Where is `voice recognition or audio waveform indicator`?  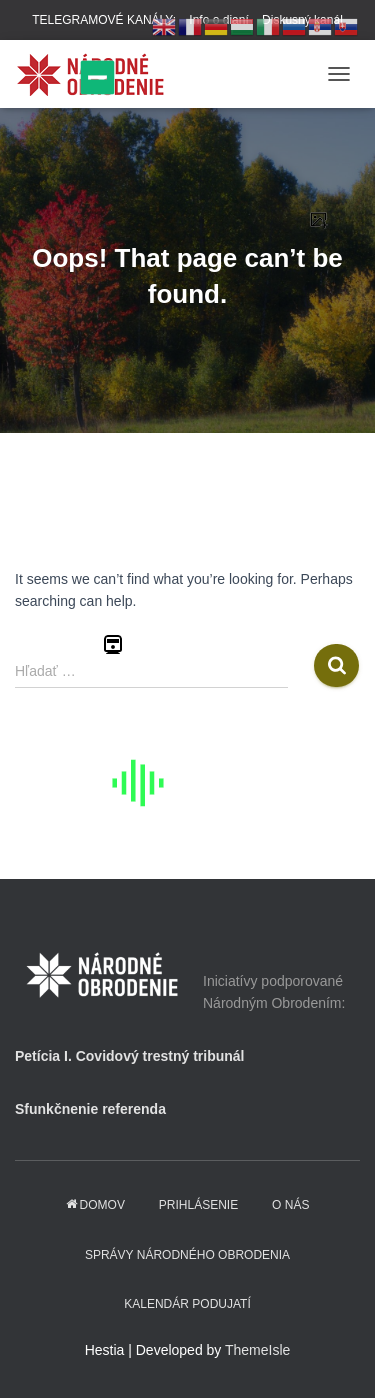 voice recognition or audio waveform indicator is located at coordinates (138, 783).